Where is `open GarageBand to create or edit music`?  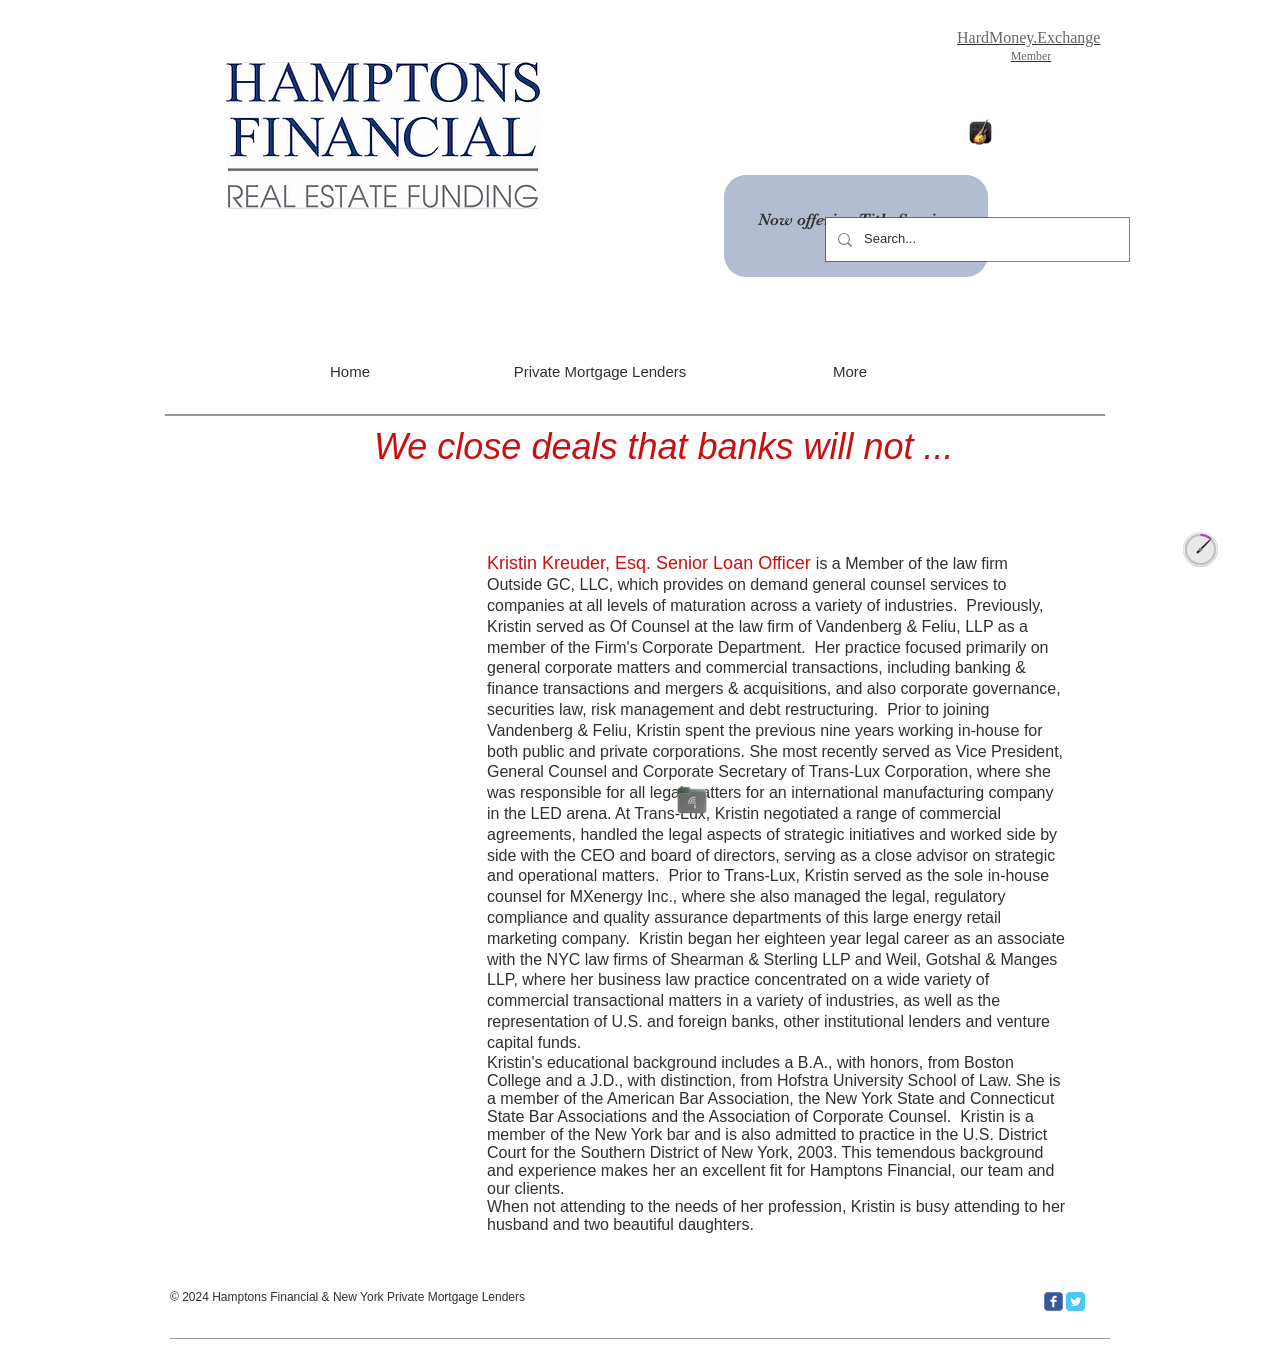
open GarageBand to create or edit music is located at coordinates (980, 132).